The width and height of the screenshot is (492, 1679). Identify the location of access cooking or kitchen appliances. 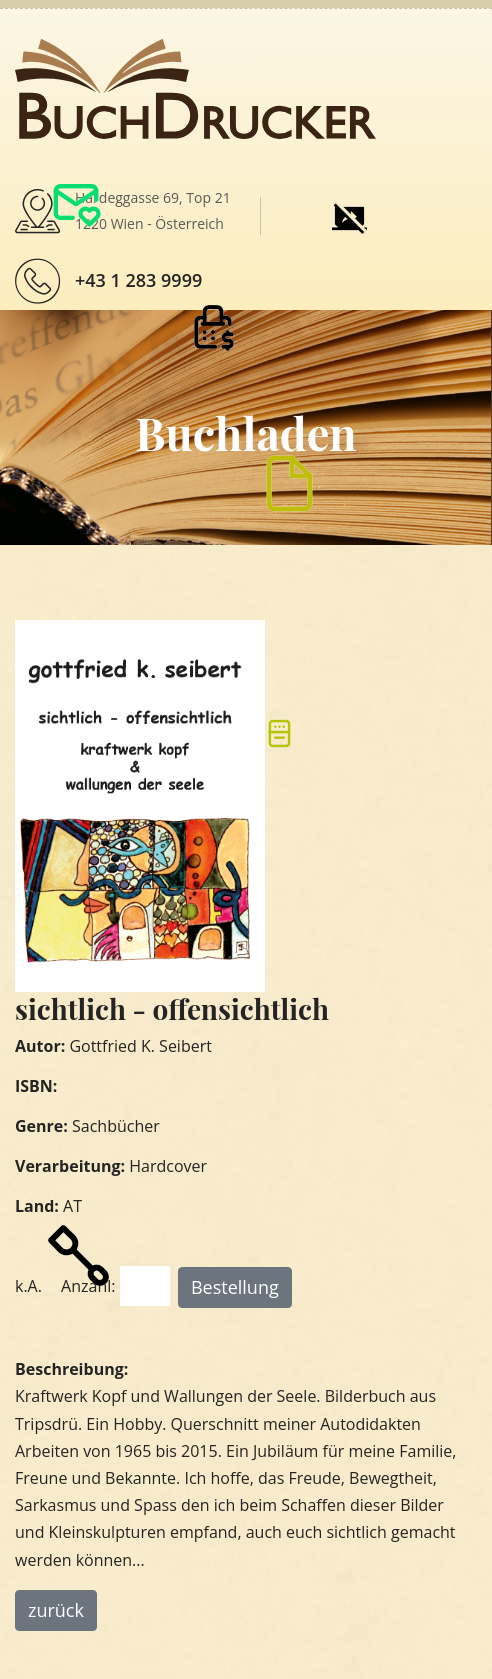
(279, 733).